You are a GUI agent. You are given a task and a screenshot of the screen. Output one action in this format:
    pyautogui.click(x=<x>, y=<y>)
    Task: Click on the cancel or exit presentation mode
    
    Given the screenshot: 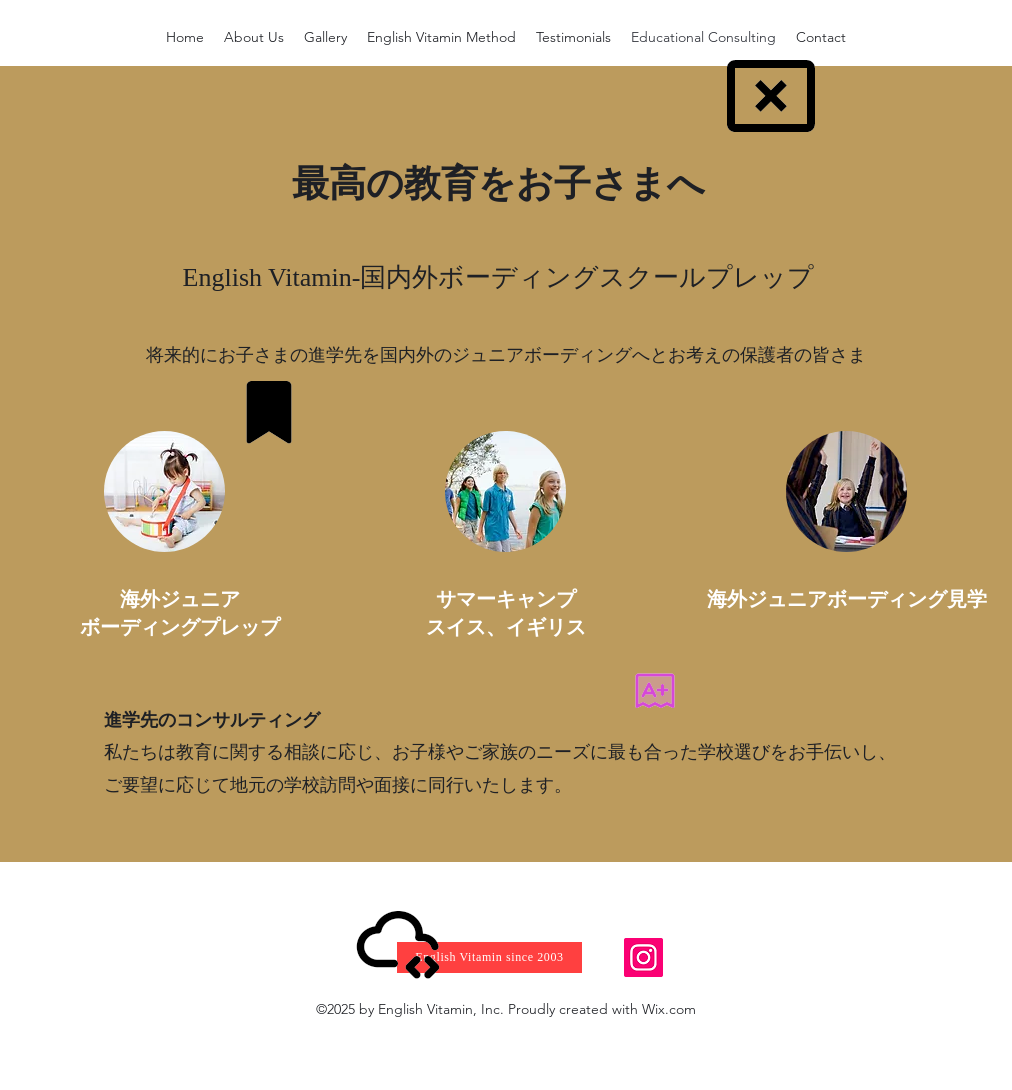 What is the action you would take?
    pyautogui.click(x=771, y=96)
    